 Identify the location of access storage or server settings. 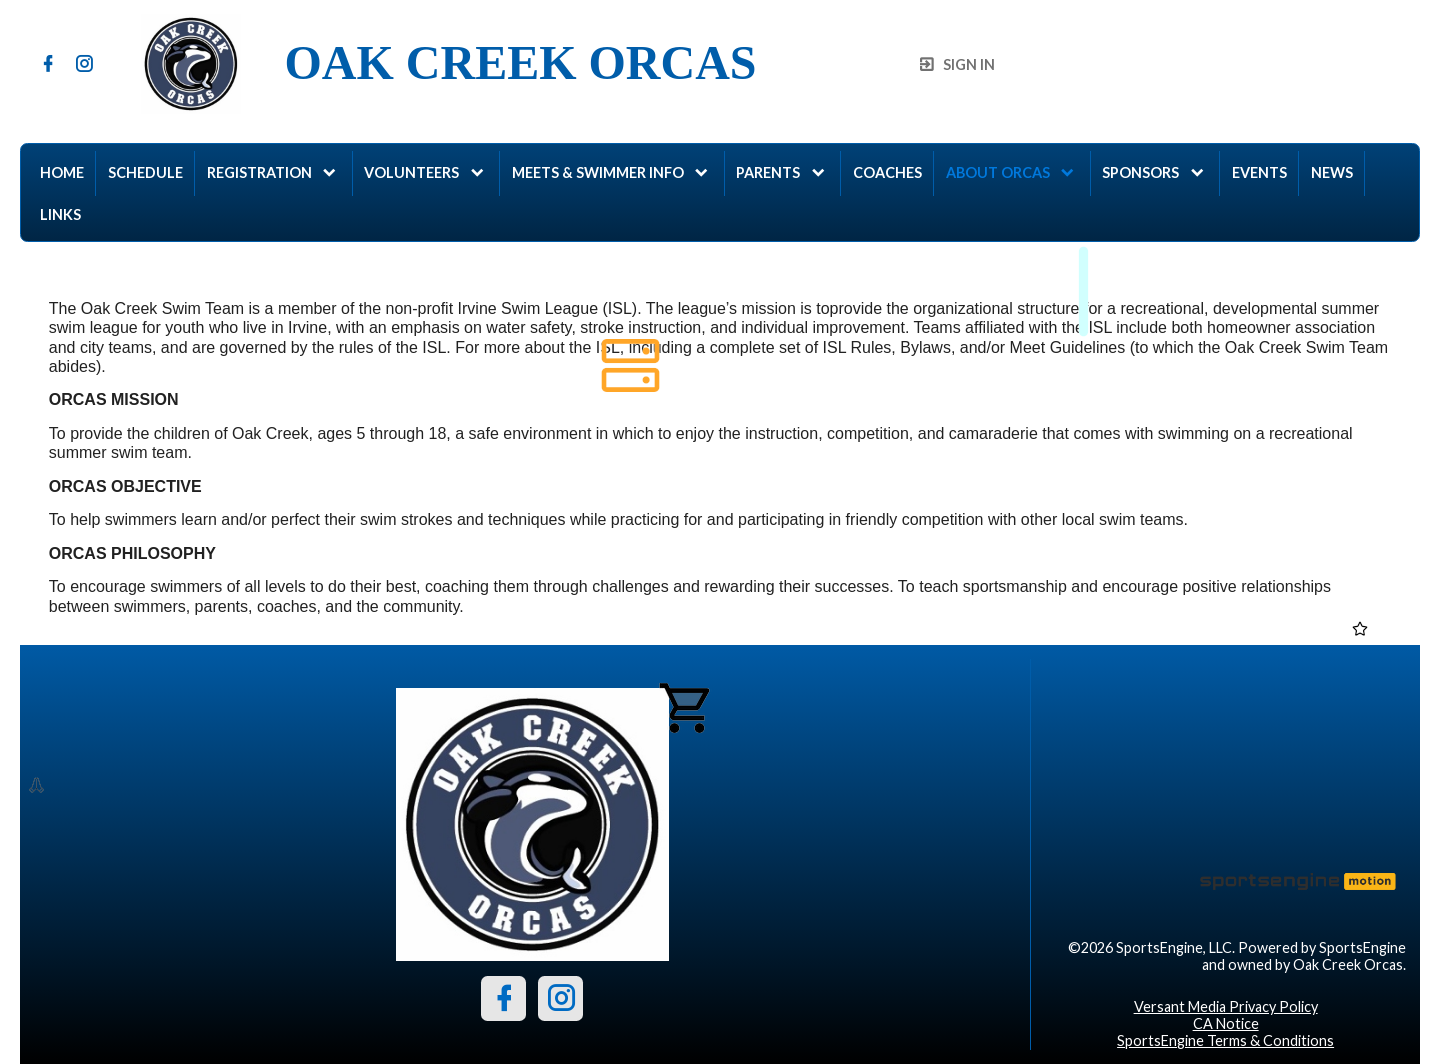
(630, 365).